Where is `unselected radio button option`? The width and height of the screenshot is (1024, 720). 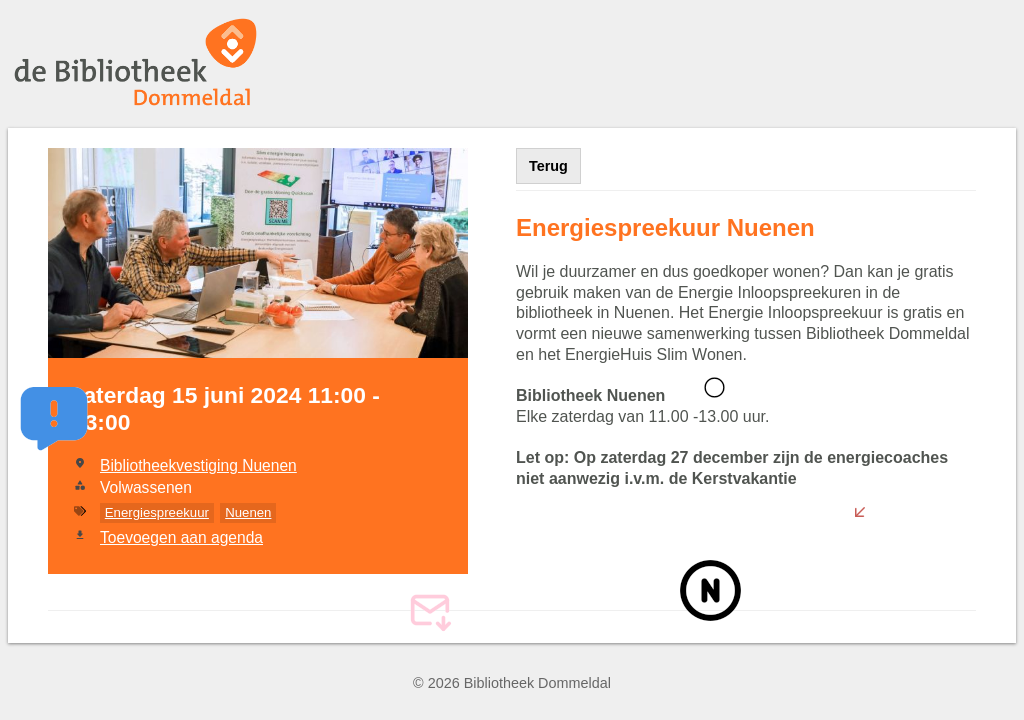 unselected radio button option is located at coordinates (714, 387).